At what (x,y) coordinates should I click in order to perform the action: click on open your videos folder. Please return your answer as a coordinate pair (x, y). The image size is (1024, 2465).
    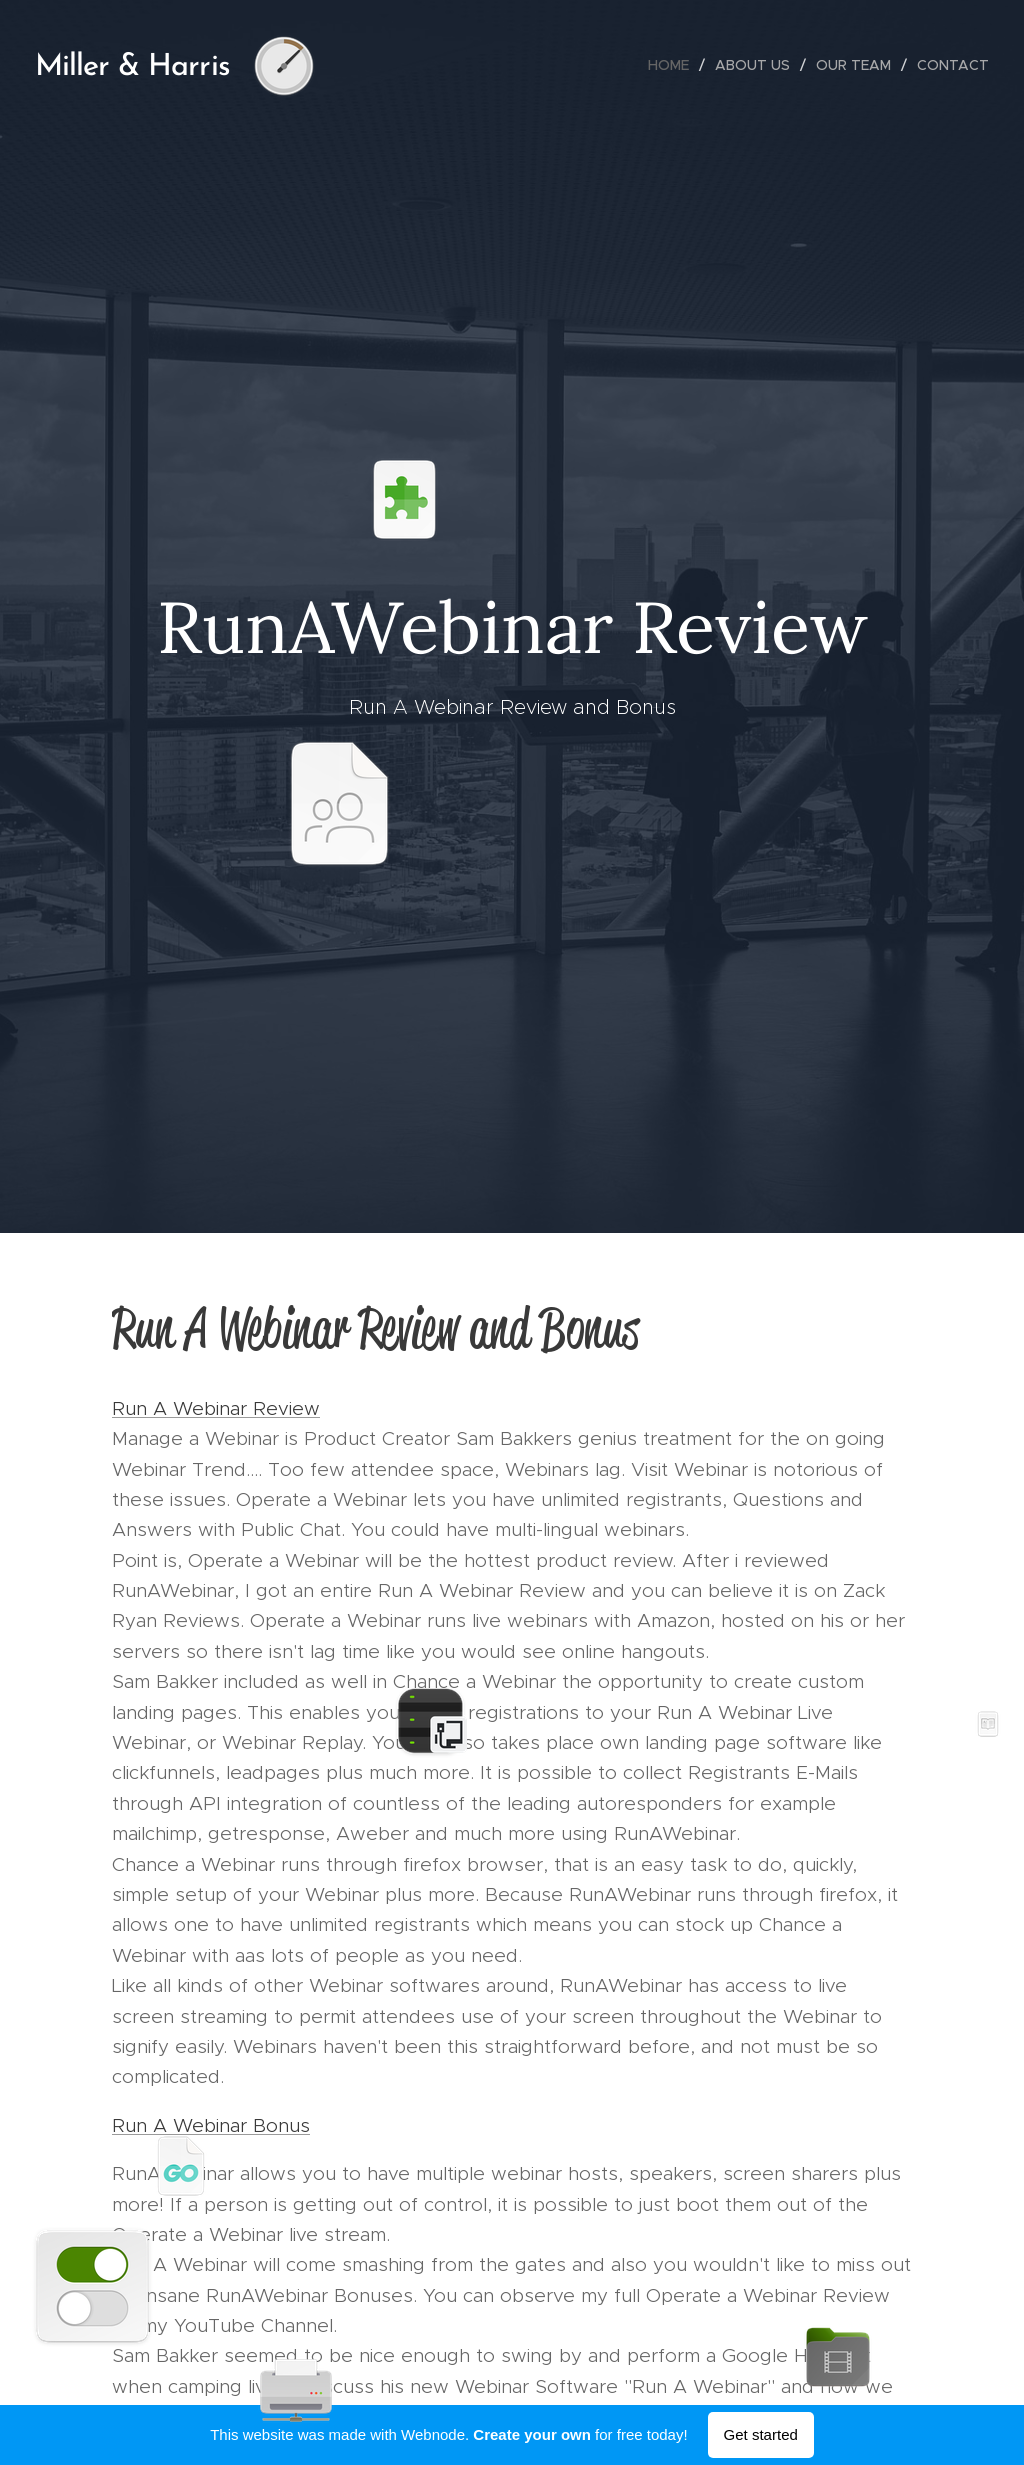
    Looking at the image, I should click on (838, 2357).